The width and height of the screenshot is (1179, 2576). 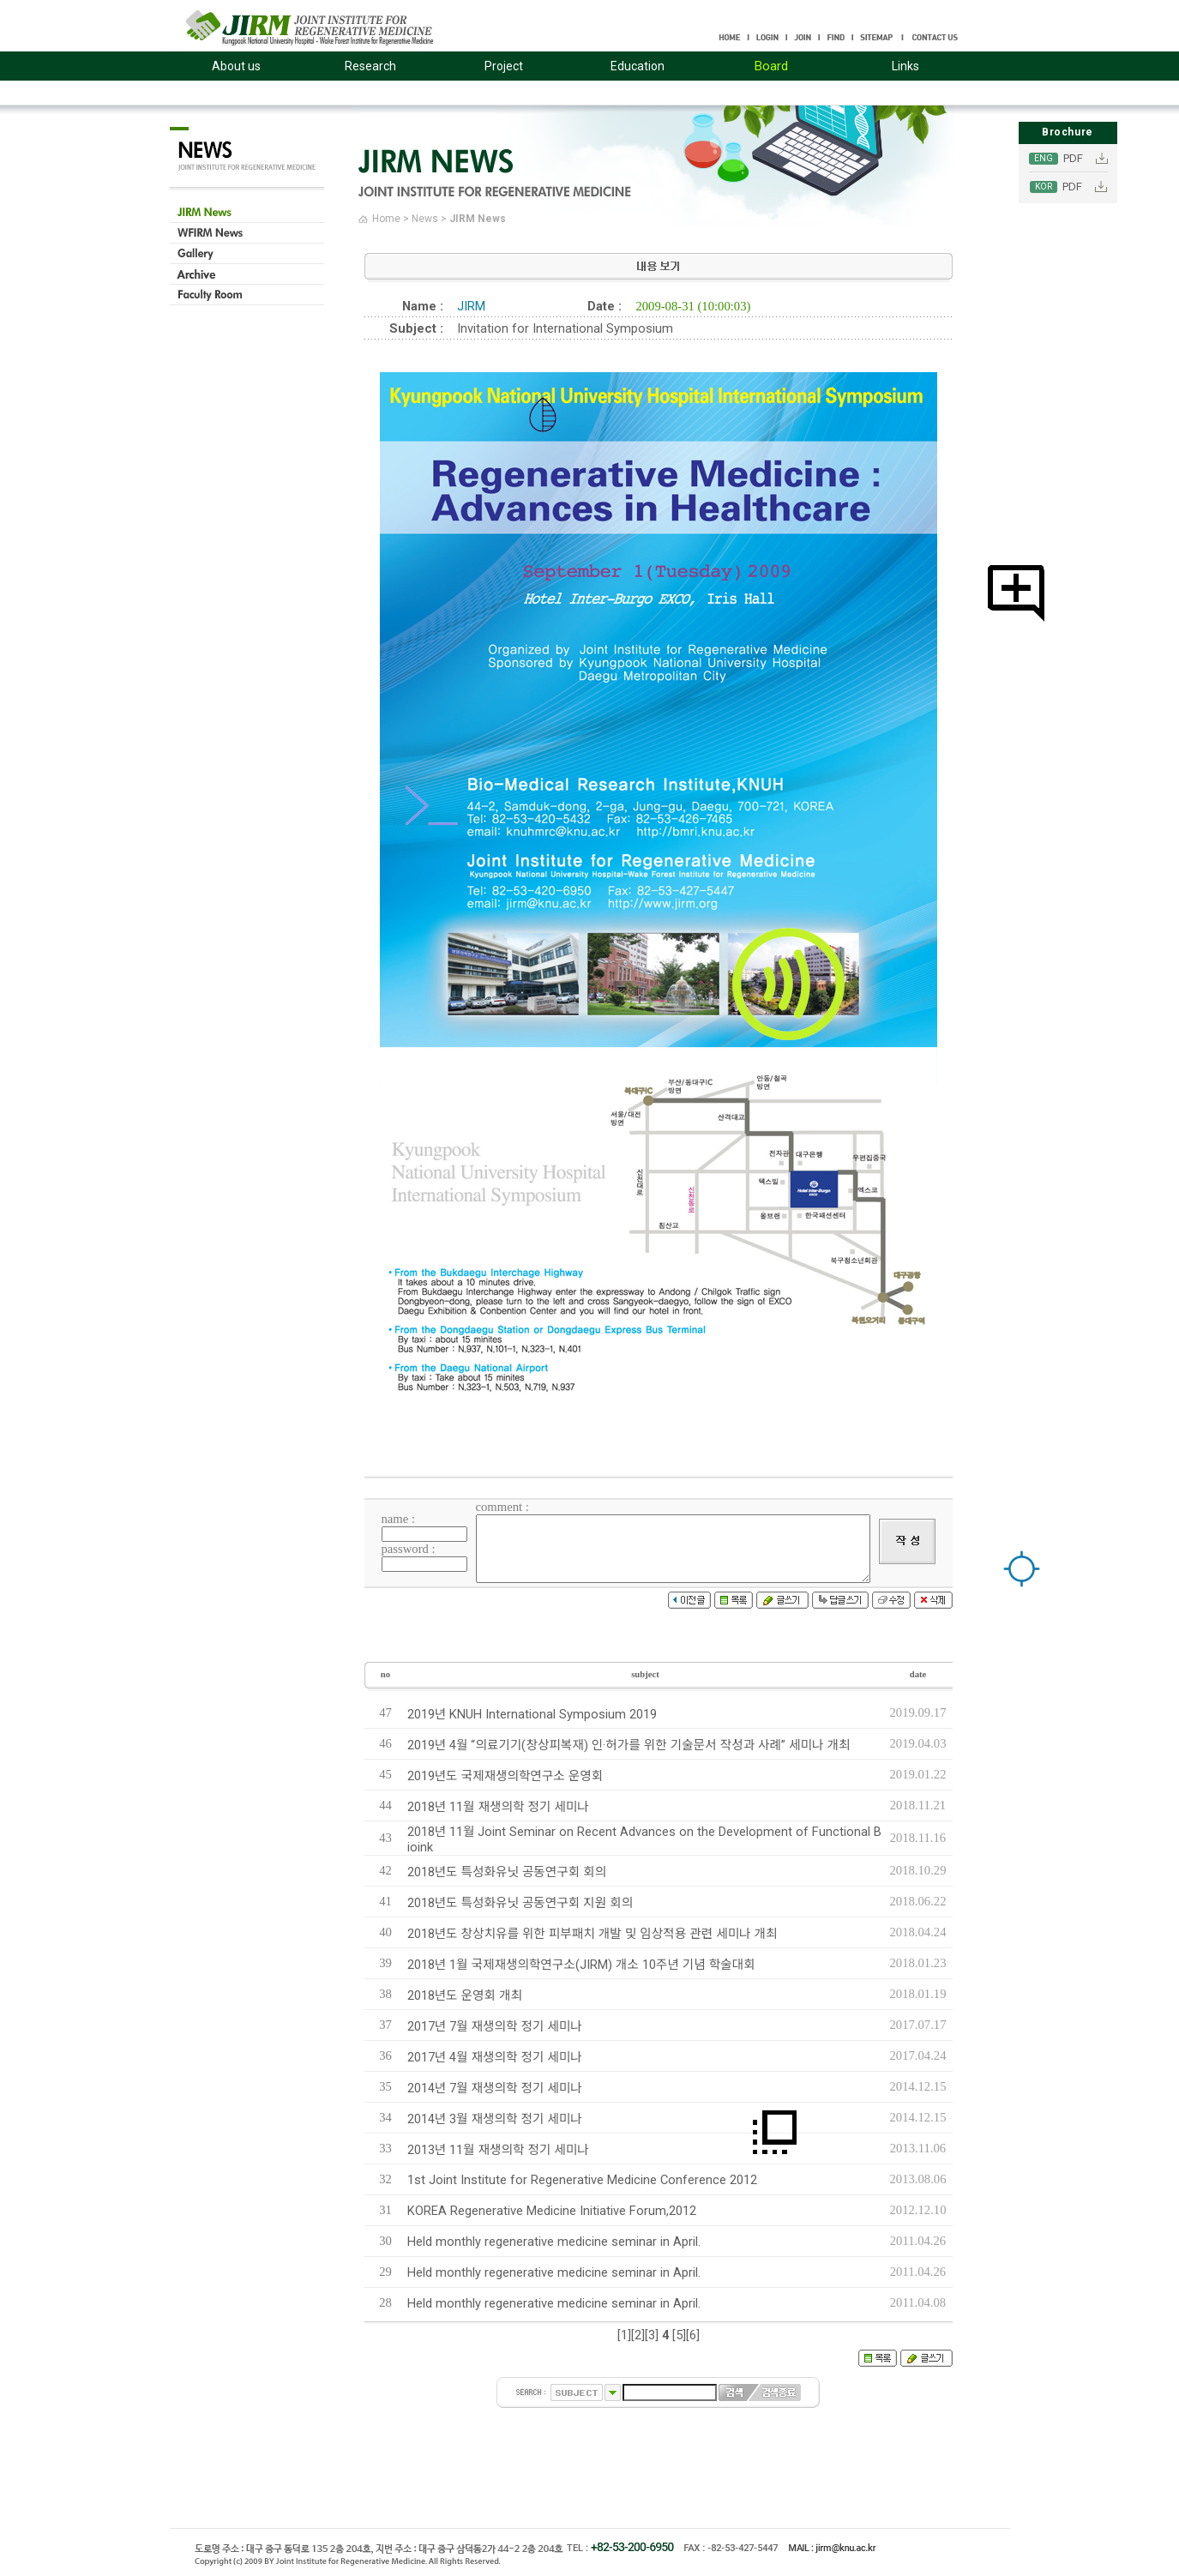 What do you see at coordinates (1021, 1568) in the screenshot?
I see `center map on current location` at bounding box center [1021, 1568].